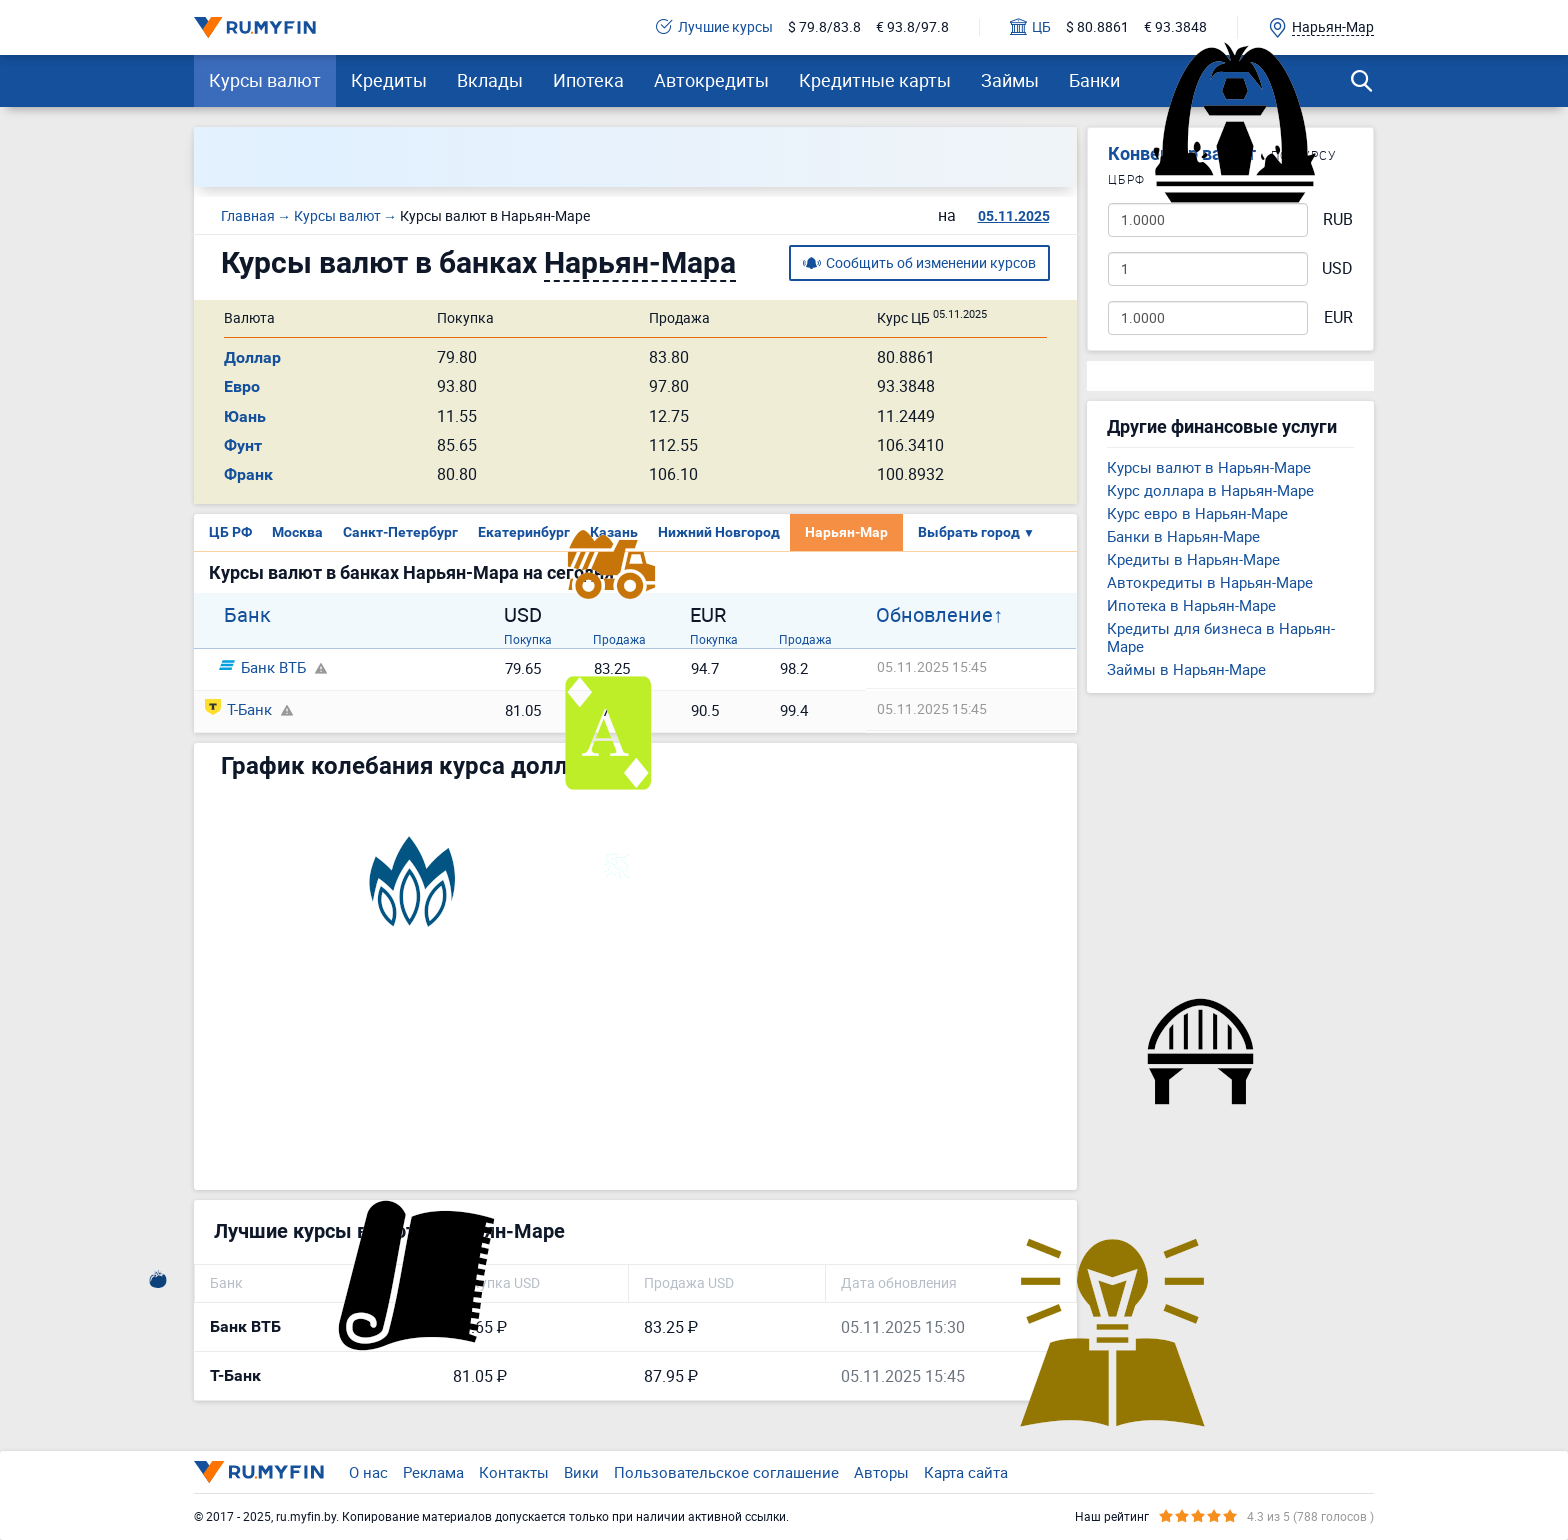 Image resolution: width=1568 pixels, height=1540 pixels. What do you see at coordinates (1200, 1051) in the screenshot?
I see `navigate to bridges or infrastructure on a map` at bounding box center [1200, 1051].